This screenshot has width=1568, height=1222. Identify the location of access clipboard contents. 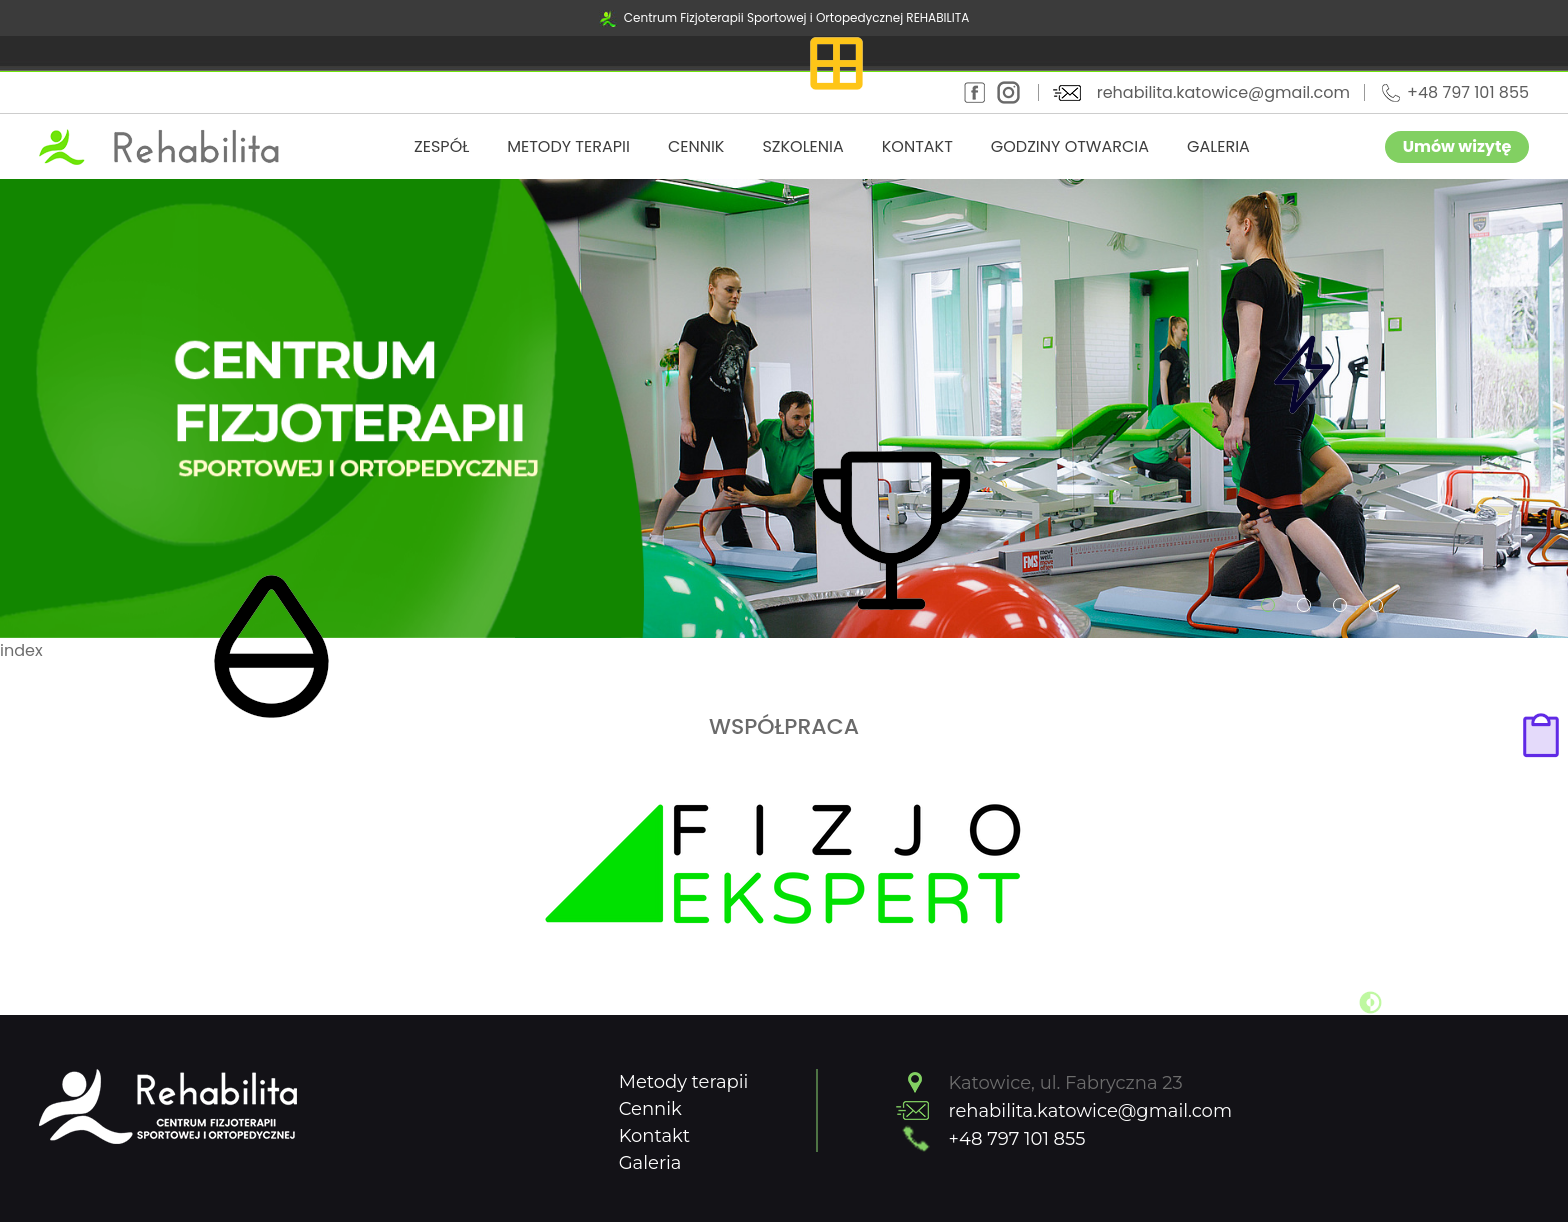
(1541, 736).